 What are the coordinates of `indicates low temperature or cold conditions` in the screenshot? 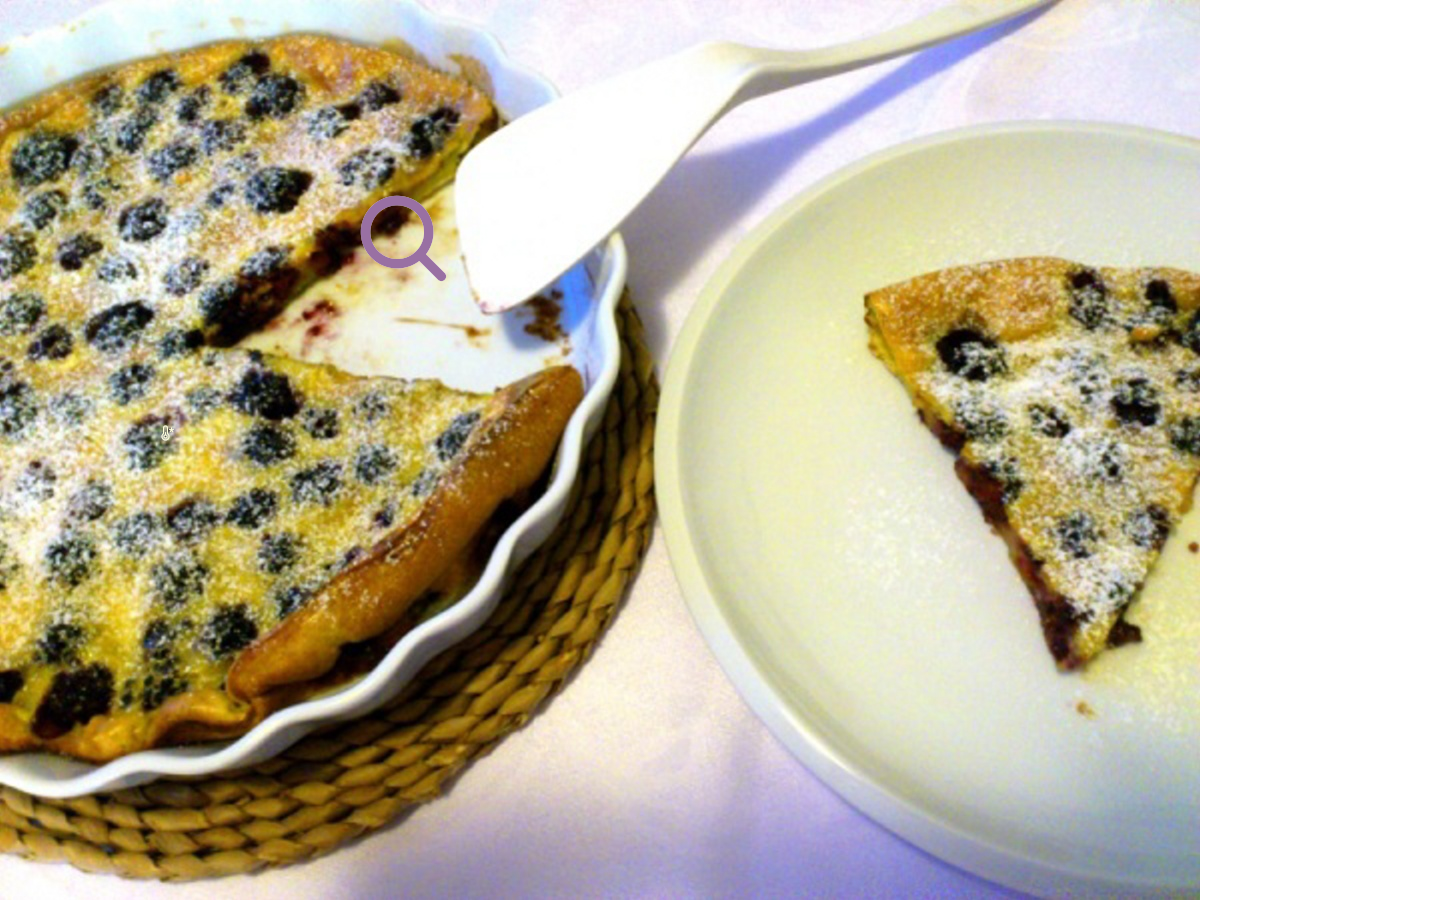 It's located at (166, 433).